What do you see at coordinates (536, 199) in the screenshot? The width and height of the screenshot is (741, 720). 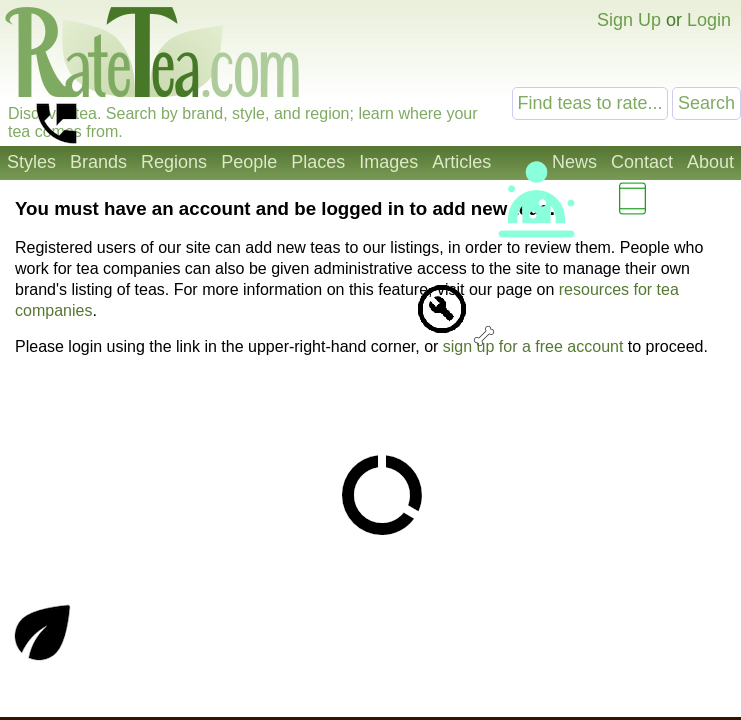 I see `view medical diagnoses or health records` at bounding box center [536, 199].